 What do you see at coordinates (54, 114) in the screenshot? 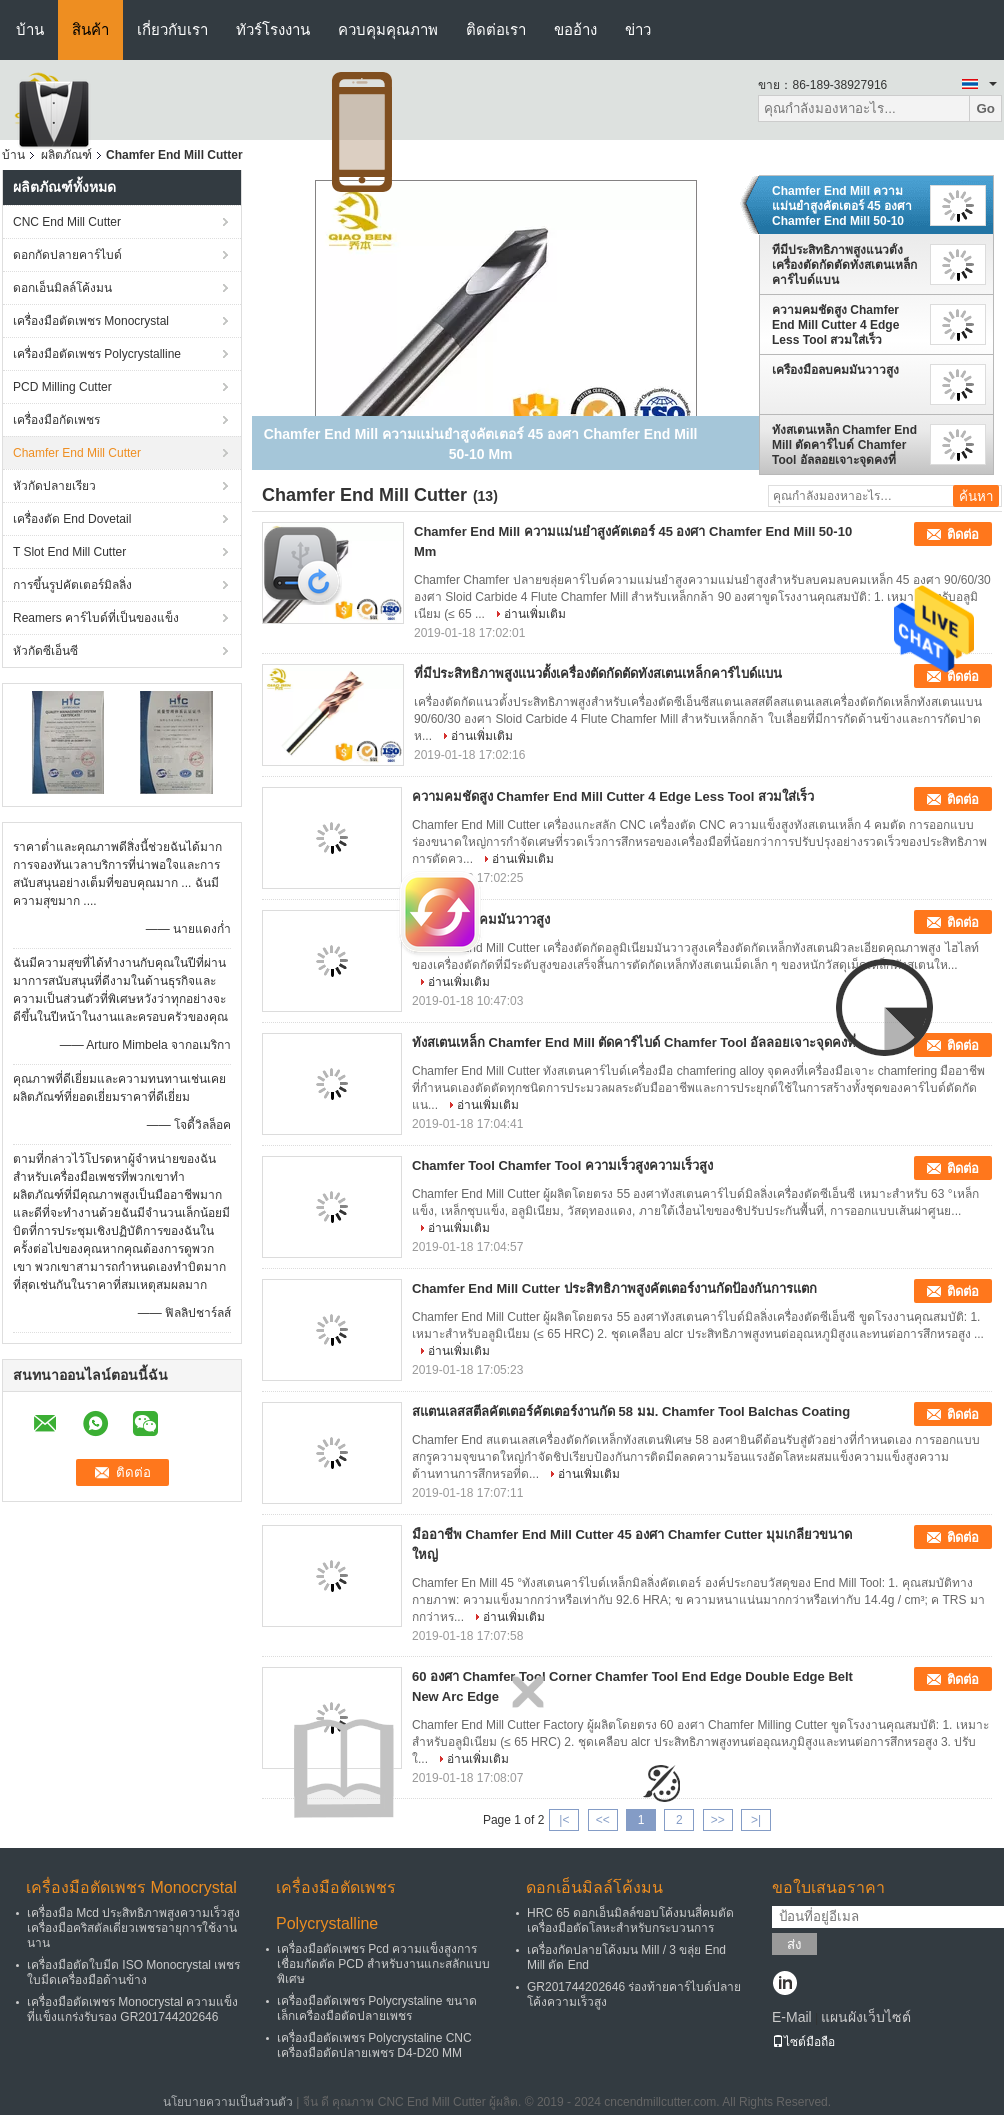
I see `manage digital certificates and security credentials` at bounding box center [54, 114].